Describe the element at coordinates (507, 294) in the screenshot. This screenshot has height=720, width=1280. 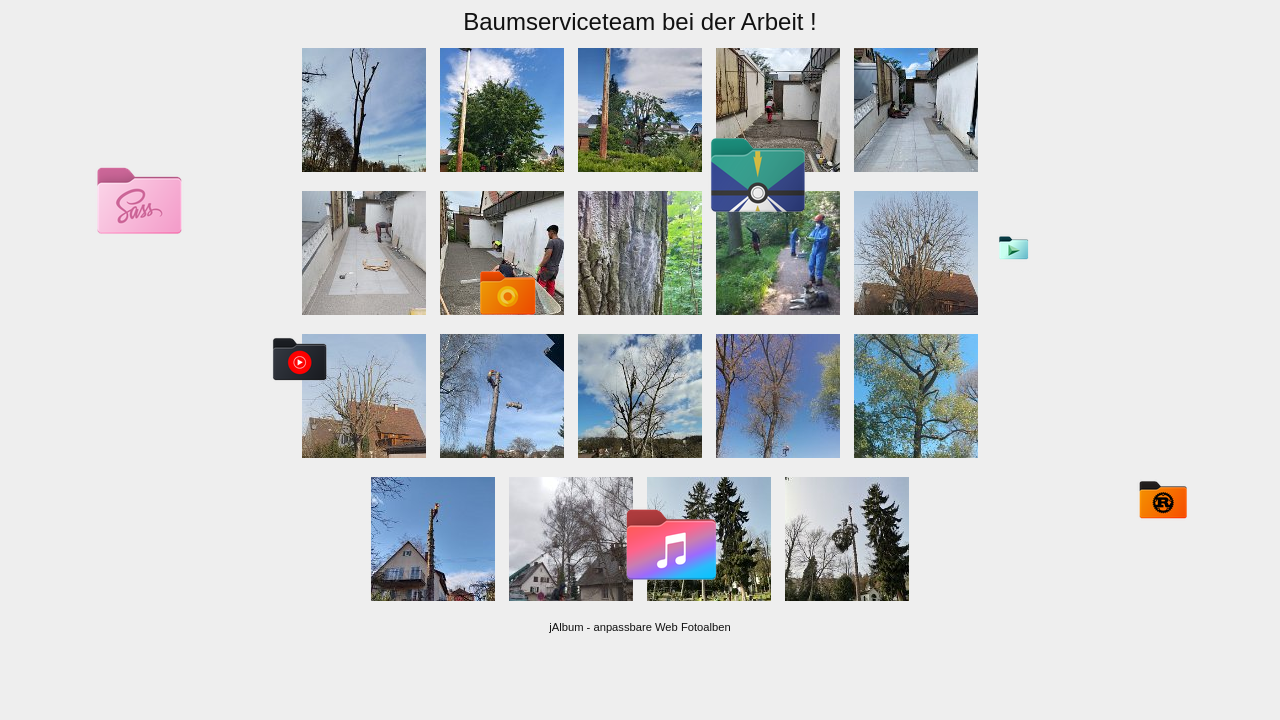
I see `open android oreo system folder` at that location.